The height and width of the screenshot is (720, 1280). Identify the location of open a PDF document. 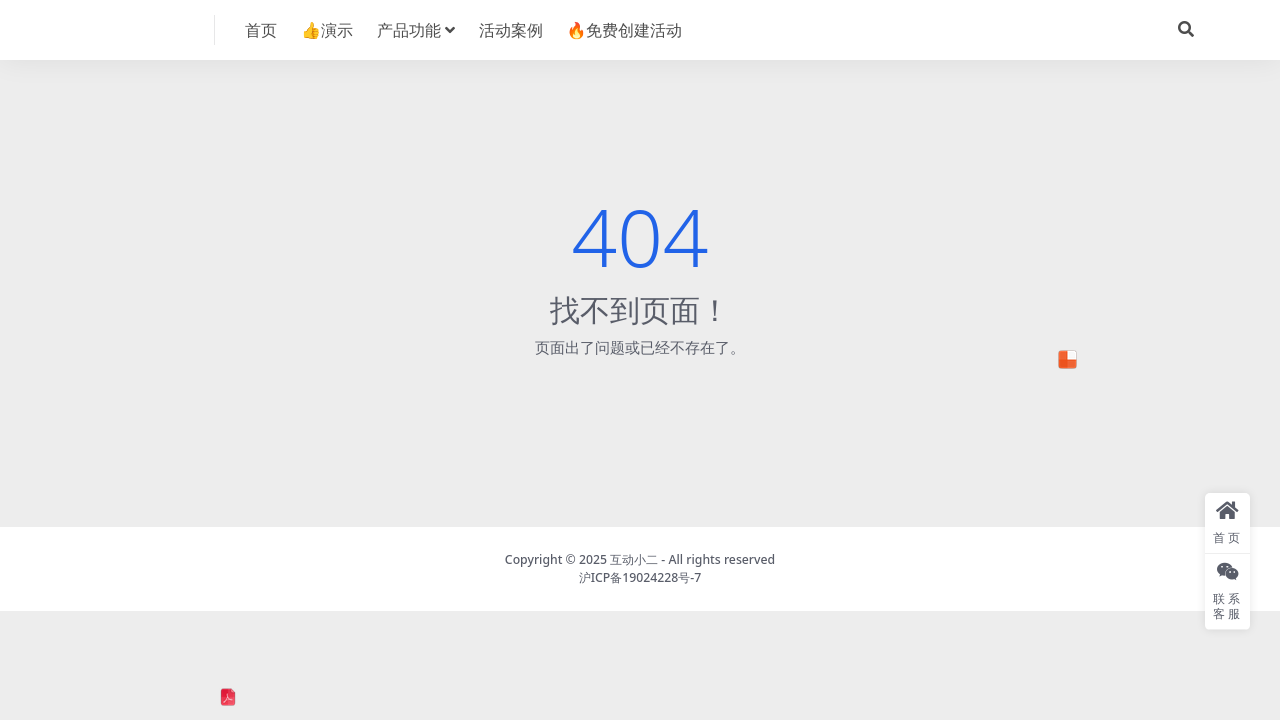
(228, 697).